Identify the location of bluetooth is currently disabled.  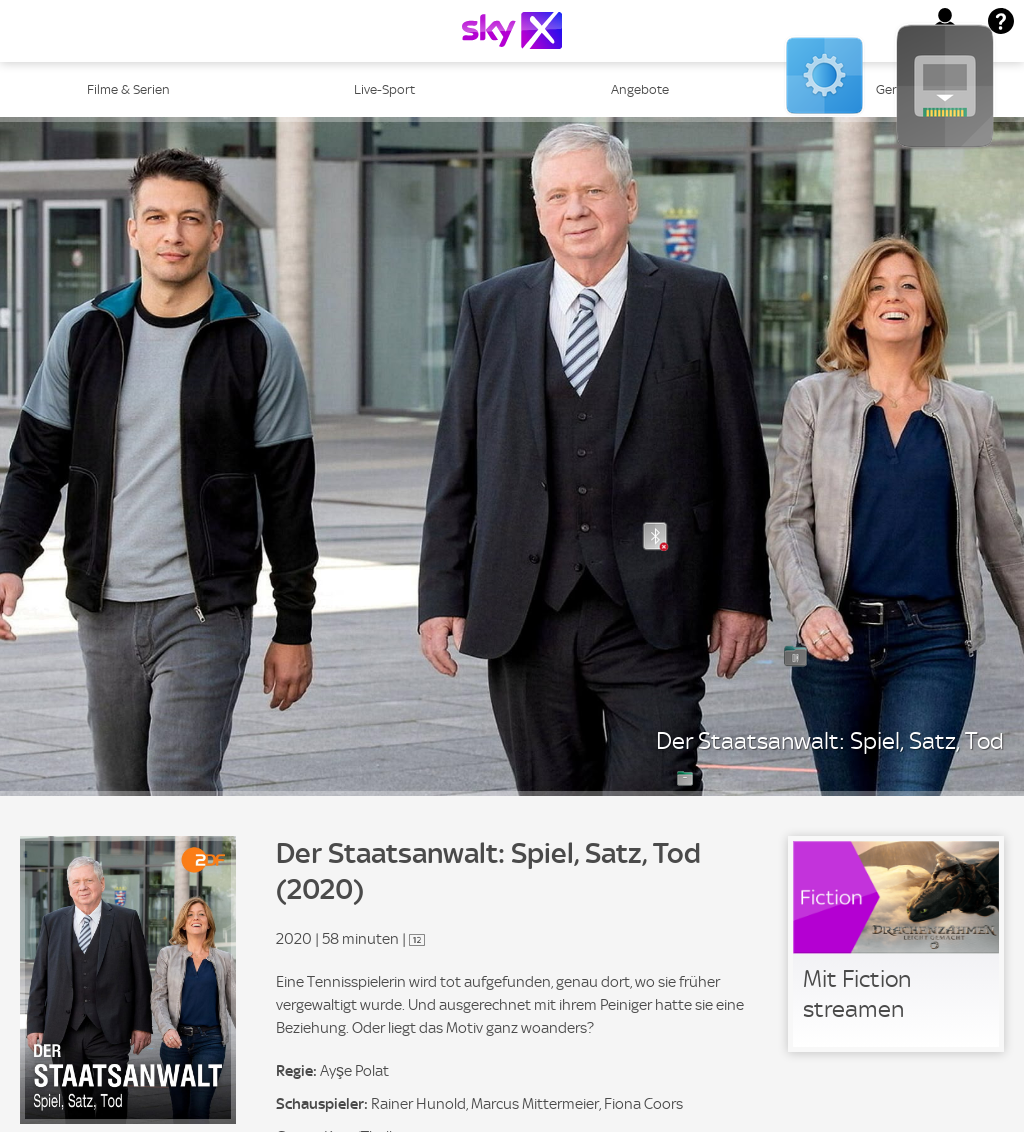
(655, 536).